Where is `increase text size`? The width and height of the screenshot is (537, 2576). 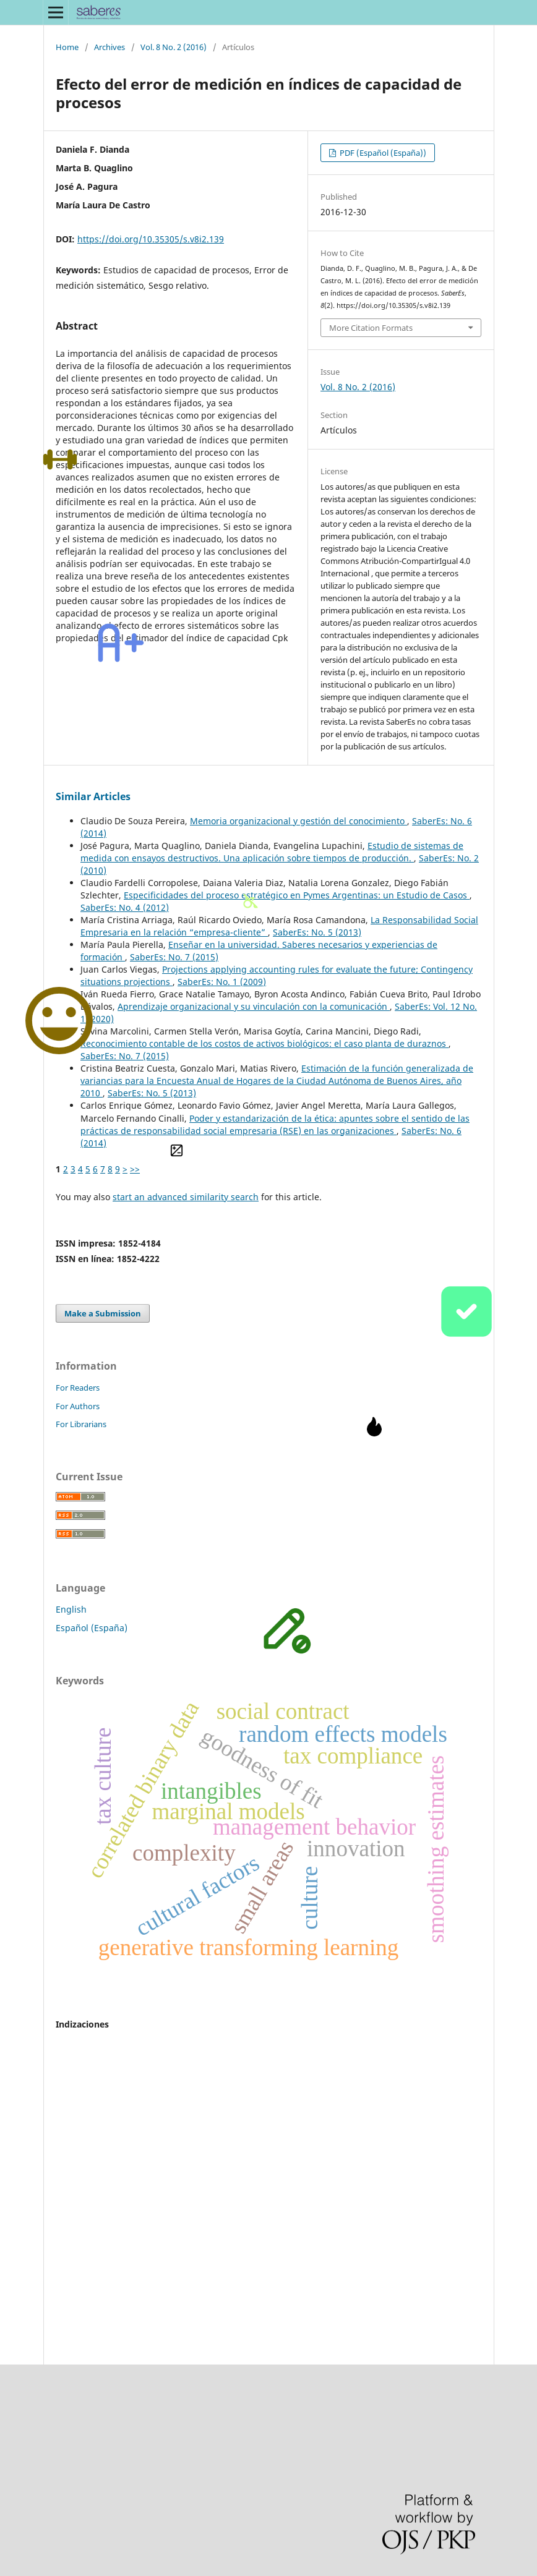
increase text size is located at coordinates (119, 642).